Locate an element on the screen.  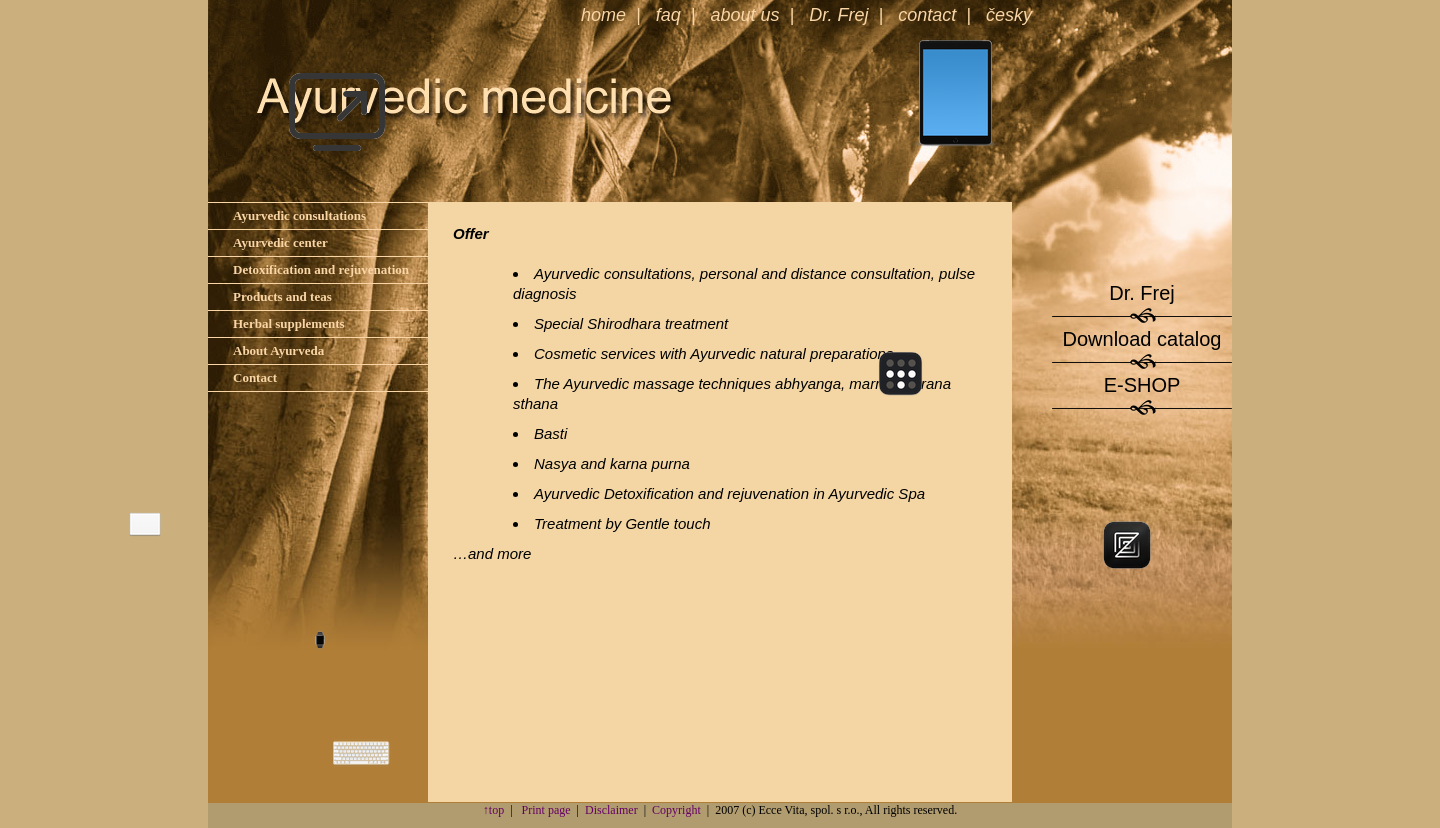
open Tailscale VPN settings is located at coordinates (900, 373).